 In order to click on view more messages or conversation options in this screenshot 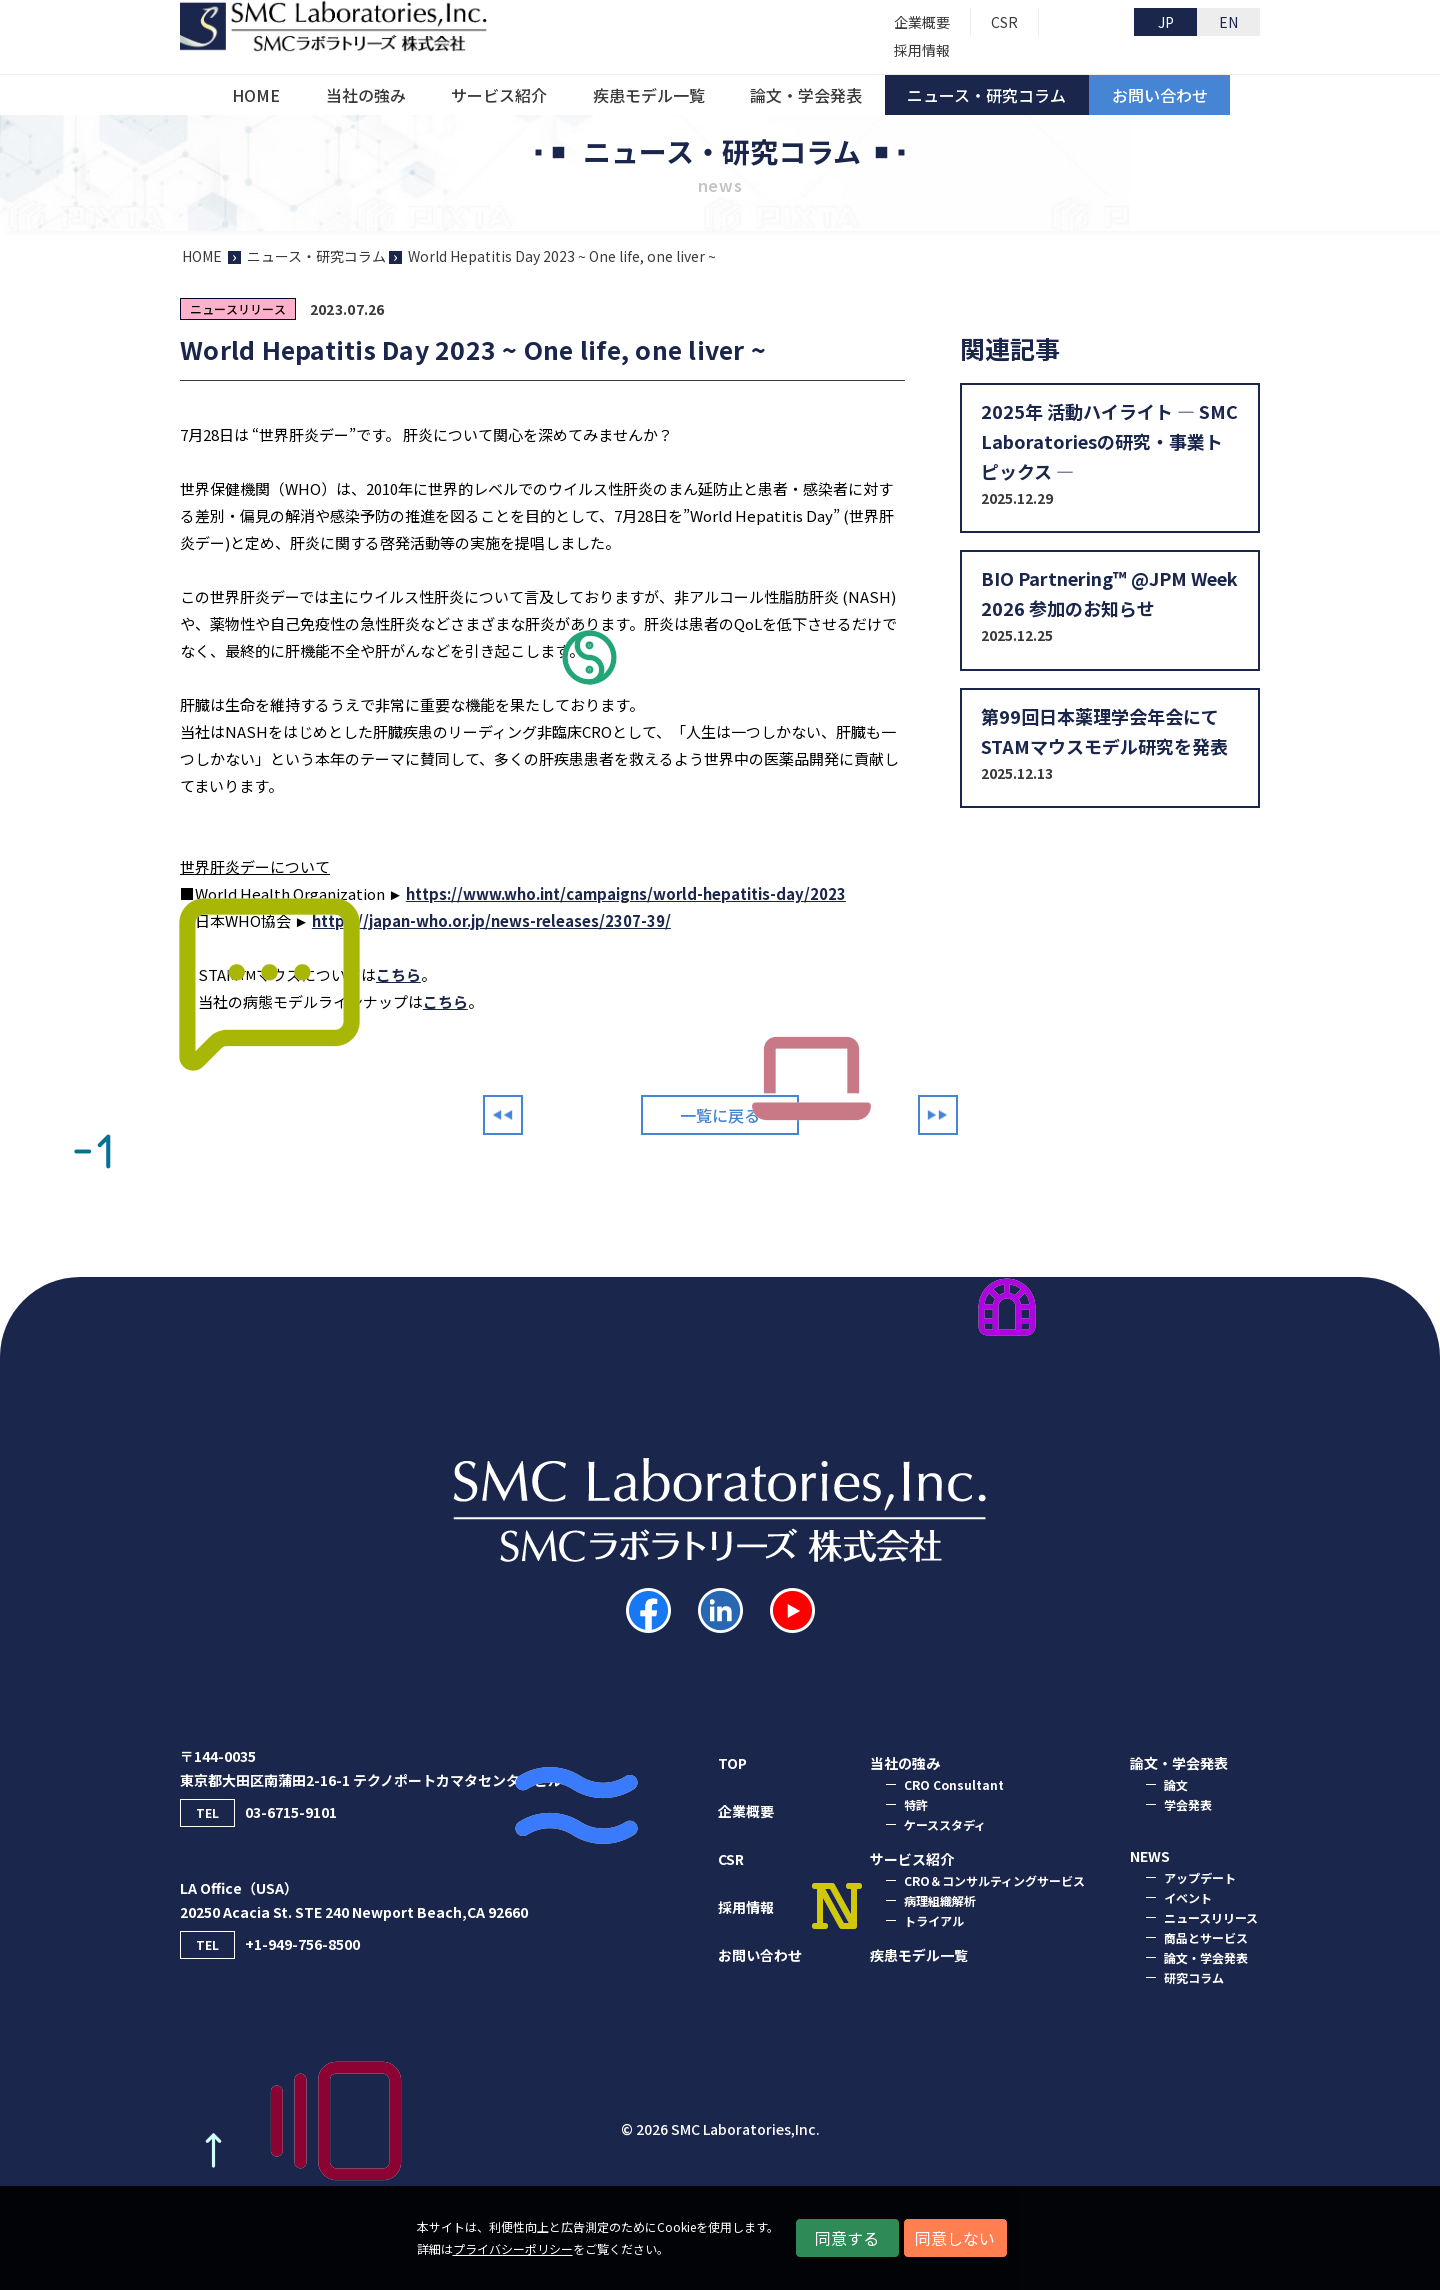, I will do `click(269, 980)`.